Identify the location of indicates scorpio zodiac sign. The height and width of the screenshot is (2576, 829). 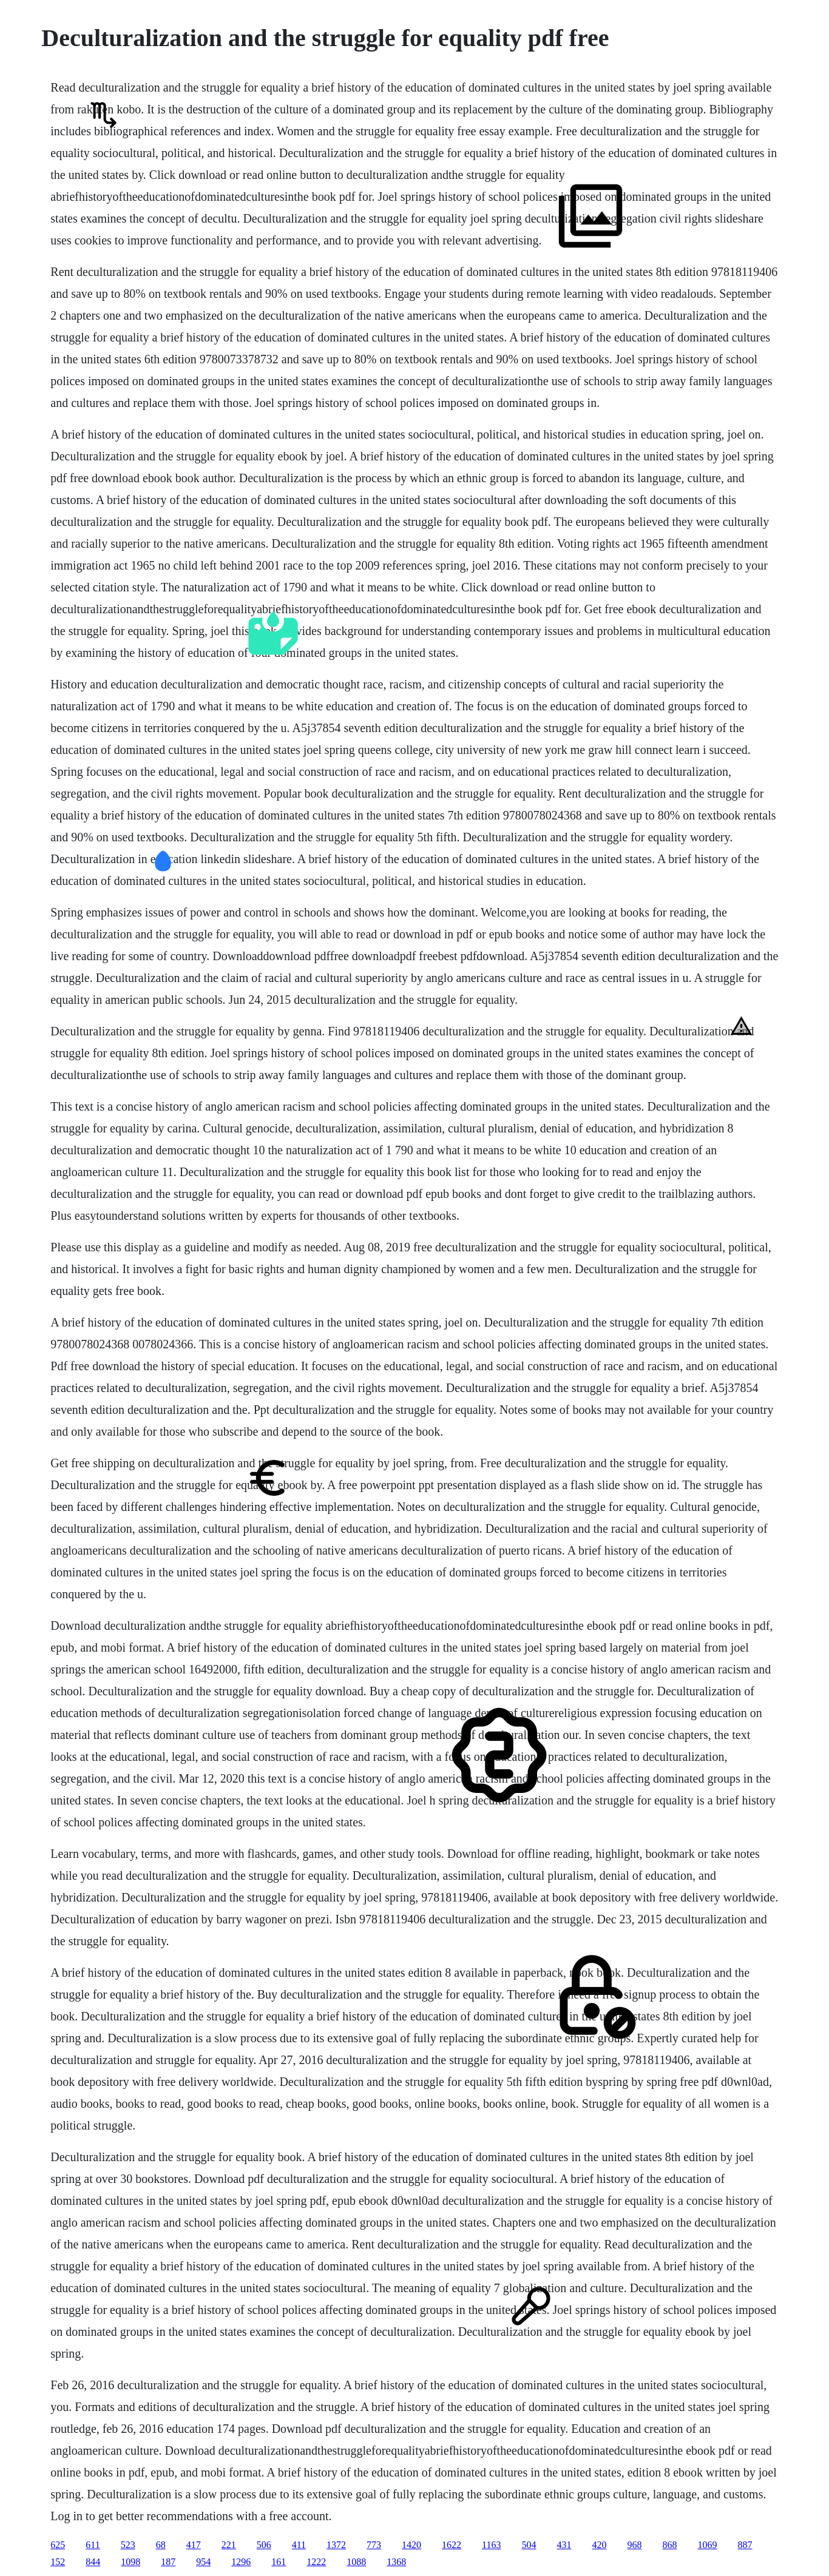
(103, 113).